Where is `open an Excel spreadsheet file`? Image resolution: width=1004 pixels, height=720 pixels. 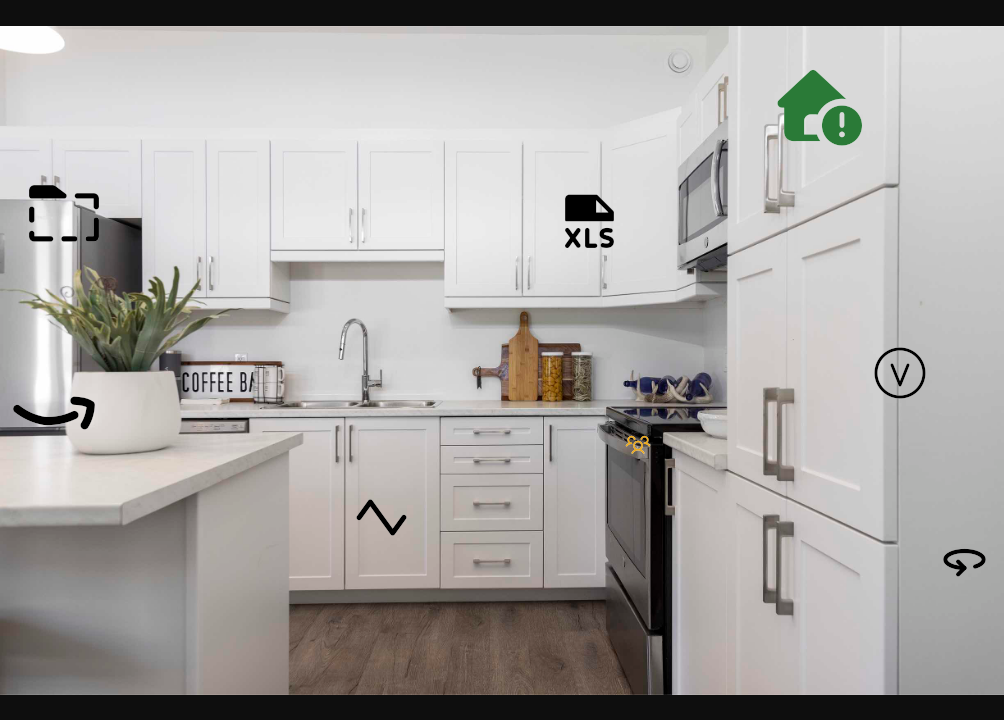 open an Excel spreadsheet file is located at coordinates (589, 223).